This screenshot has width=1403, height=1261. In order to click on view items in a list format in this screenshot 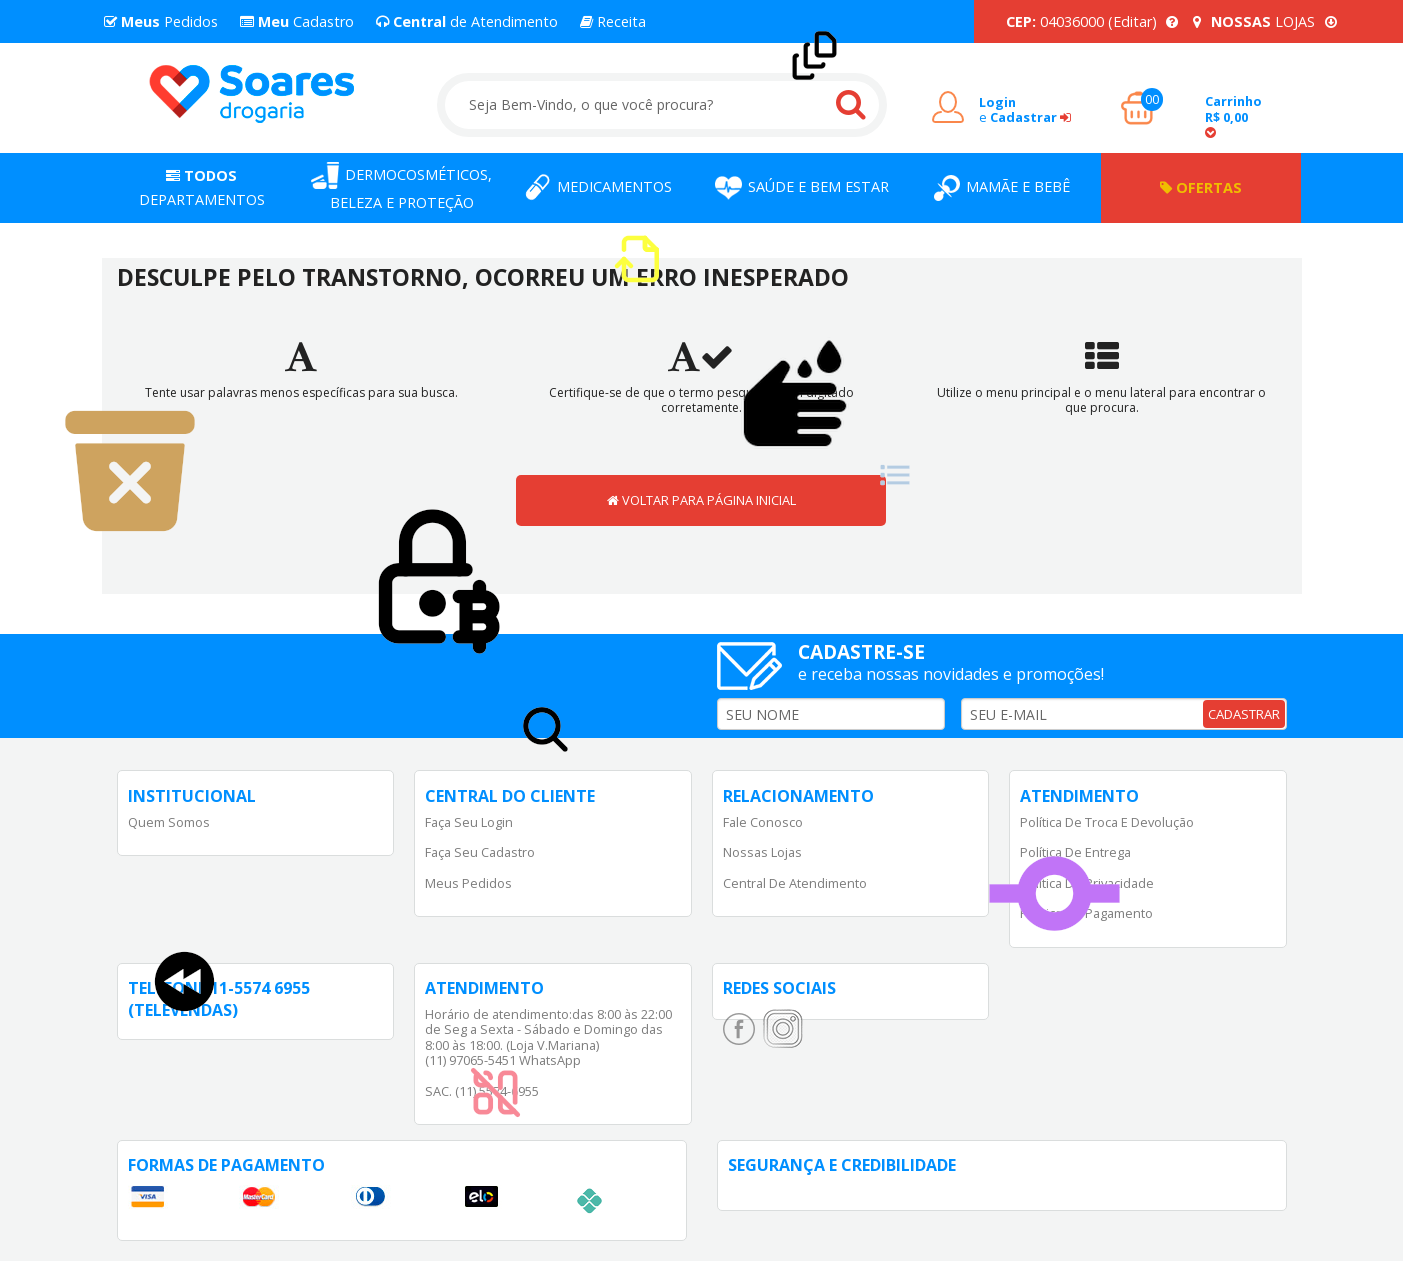, I will do `click(895, 475)`.